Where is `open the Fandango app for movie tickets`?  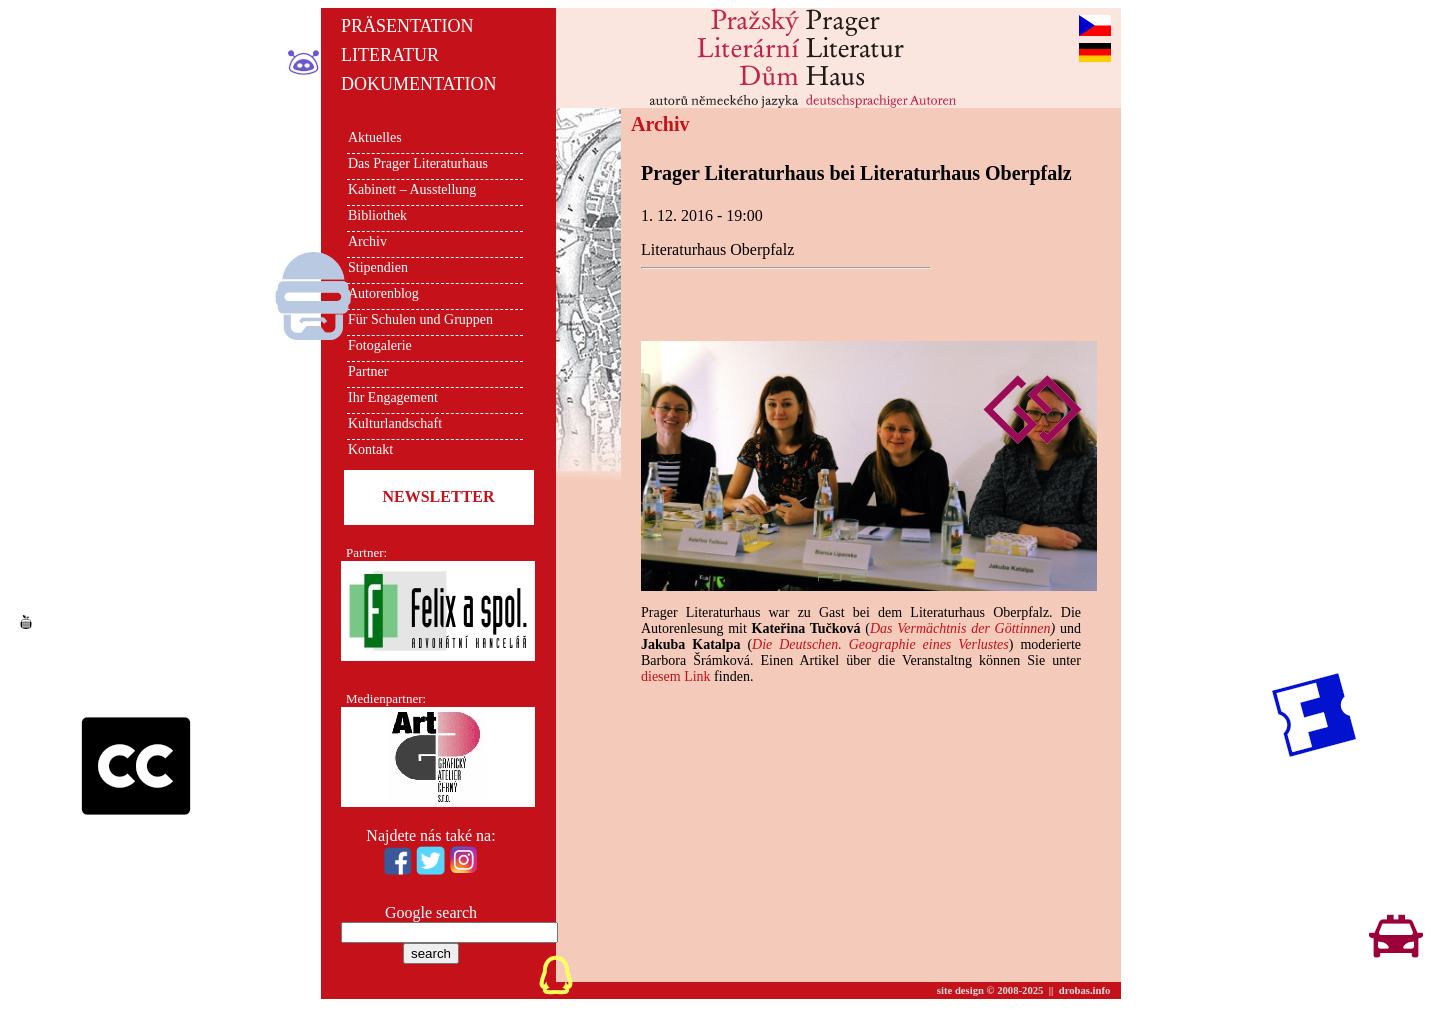
open the Fandango app for movie tickets is located at coordinates (1314, 715).